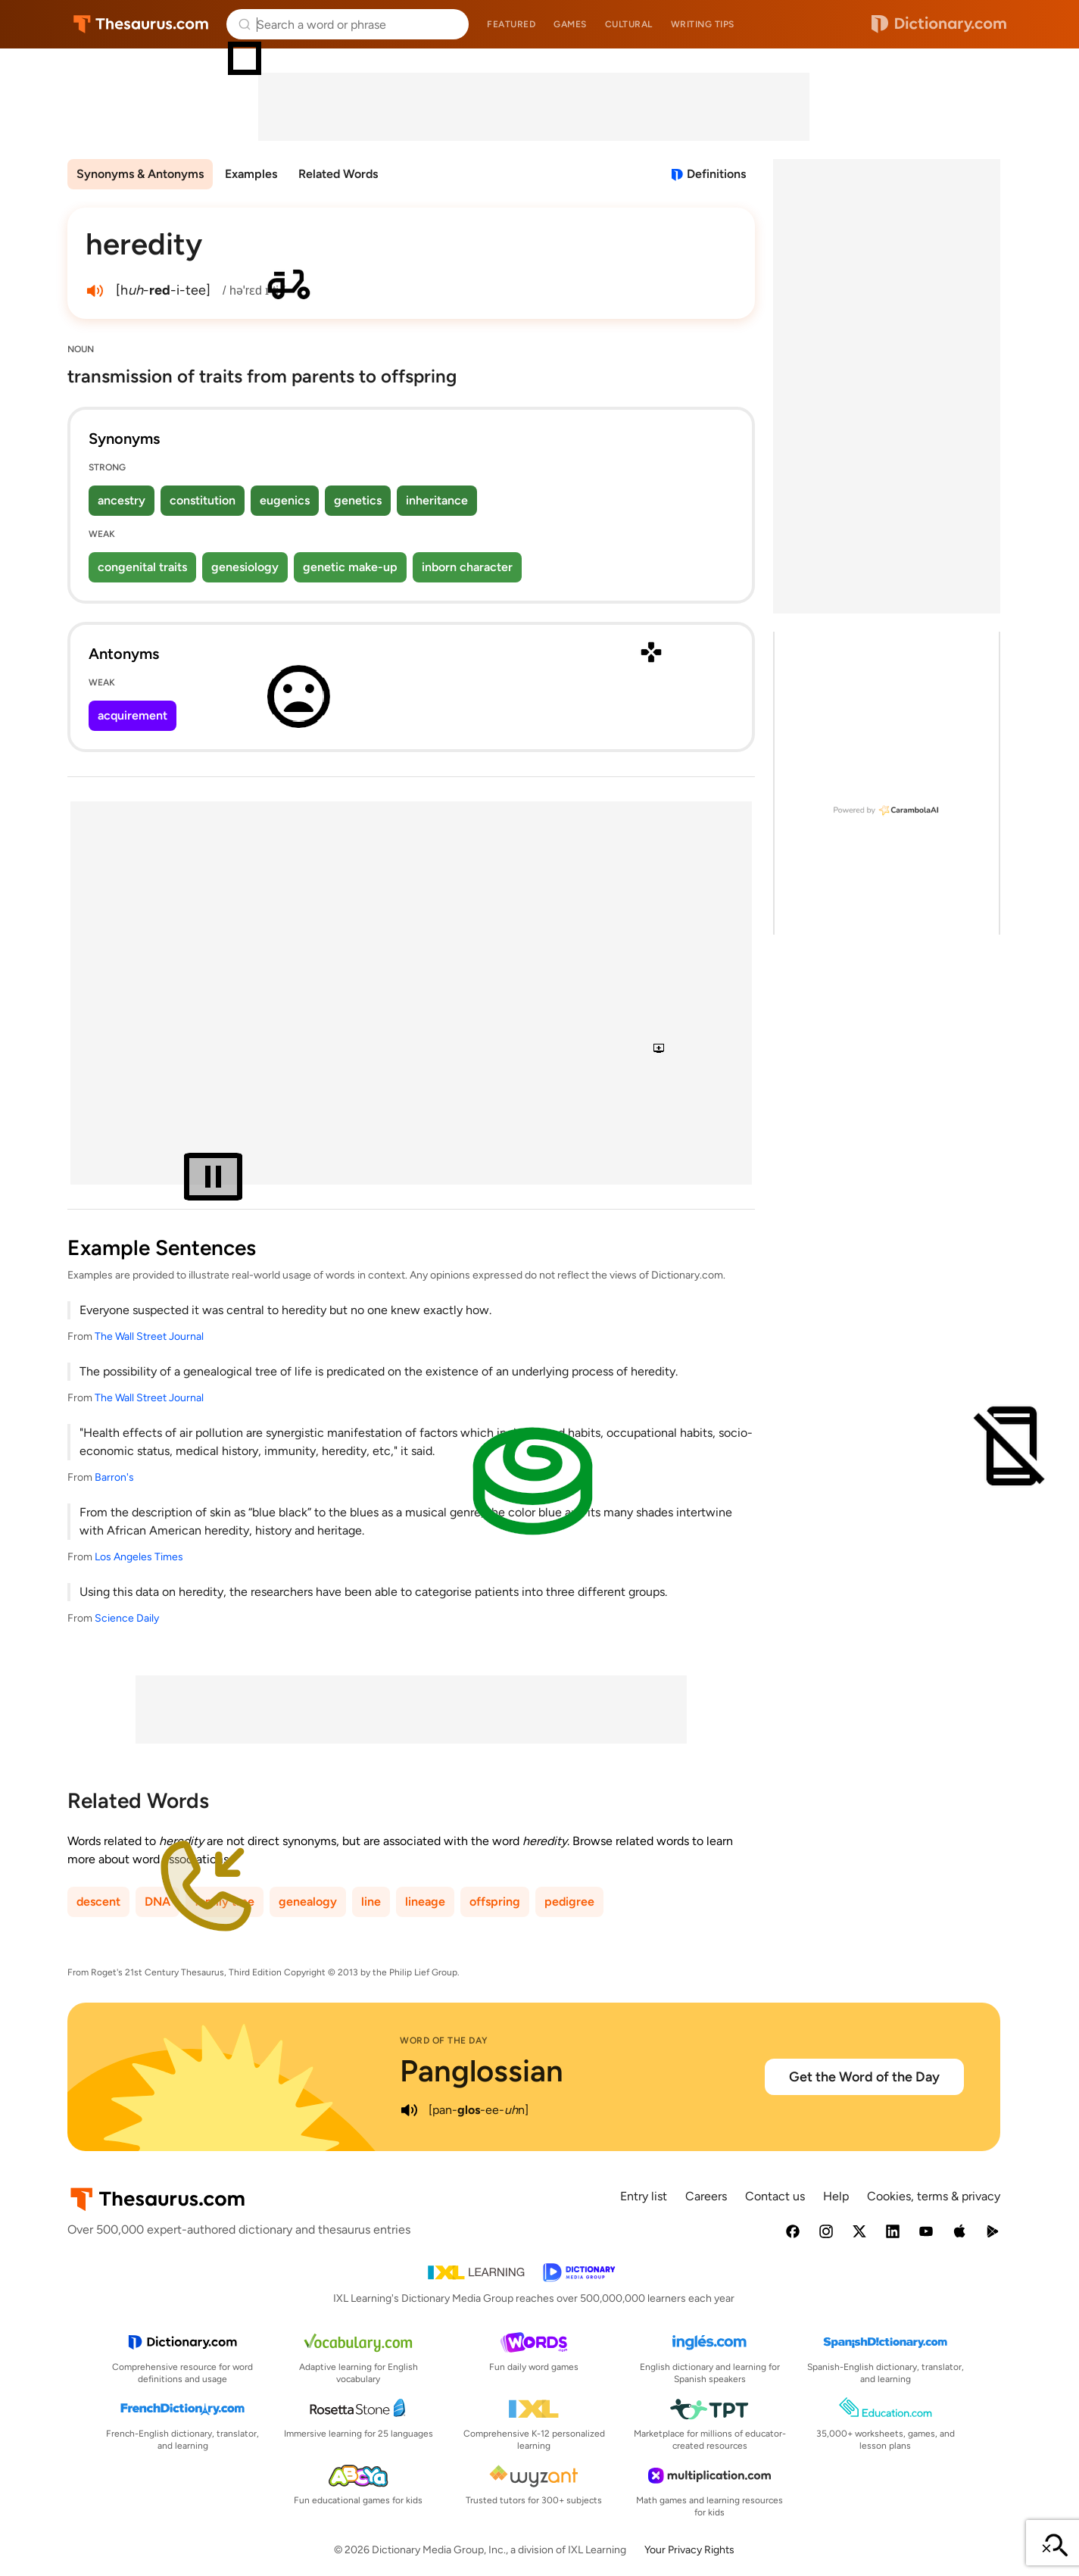 This screenshot has width=1079, height=2576. What do you see at coordinates (1057, 2546) in the screenshot?
I see `search is disabled or unavailable` at bounding box center [1057, 2546].